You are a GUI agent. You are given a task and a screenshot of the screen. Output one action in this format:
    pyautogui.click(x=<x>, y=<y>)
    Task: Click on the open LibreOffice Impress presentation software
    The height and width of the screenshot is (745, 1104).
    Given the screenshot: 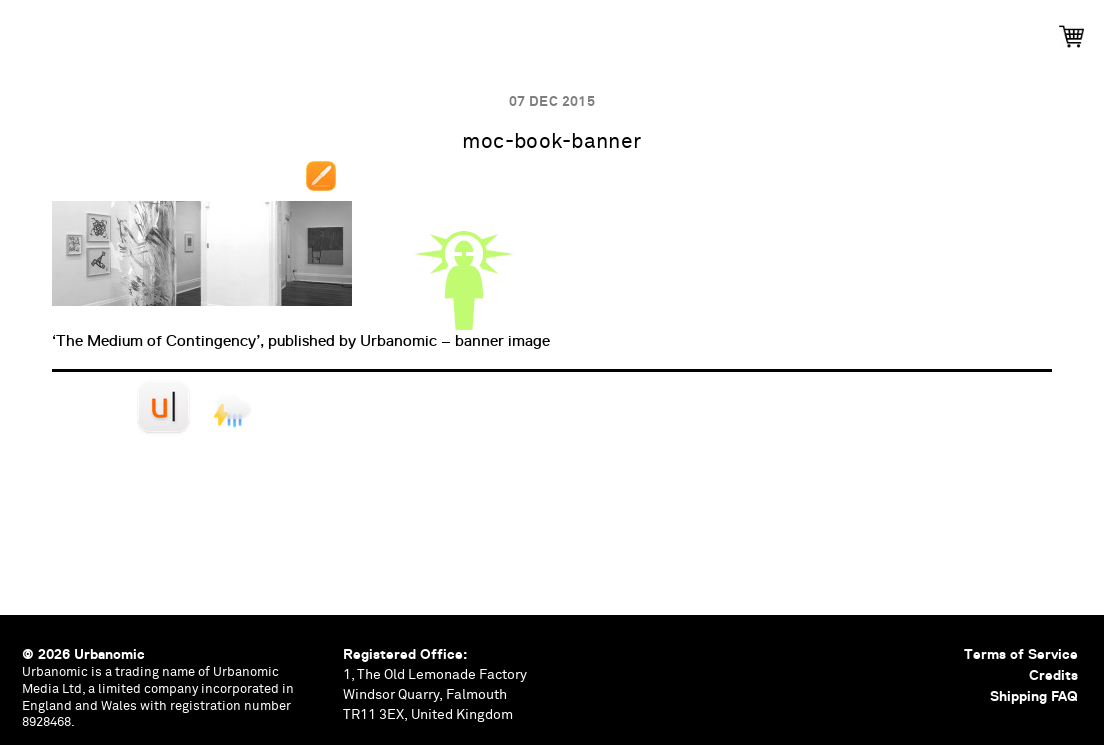 What is the action you would take?
    pyautogui.click(x=321, y=176)
    